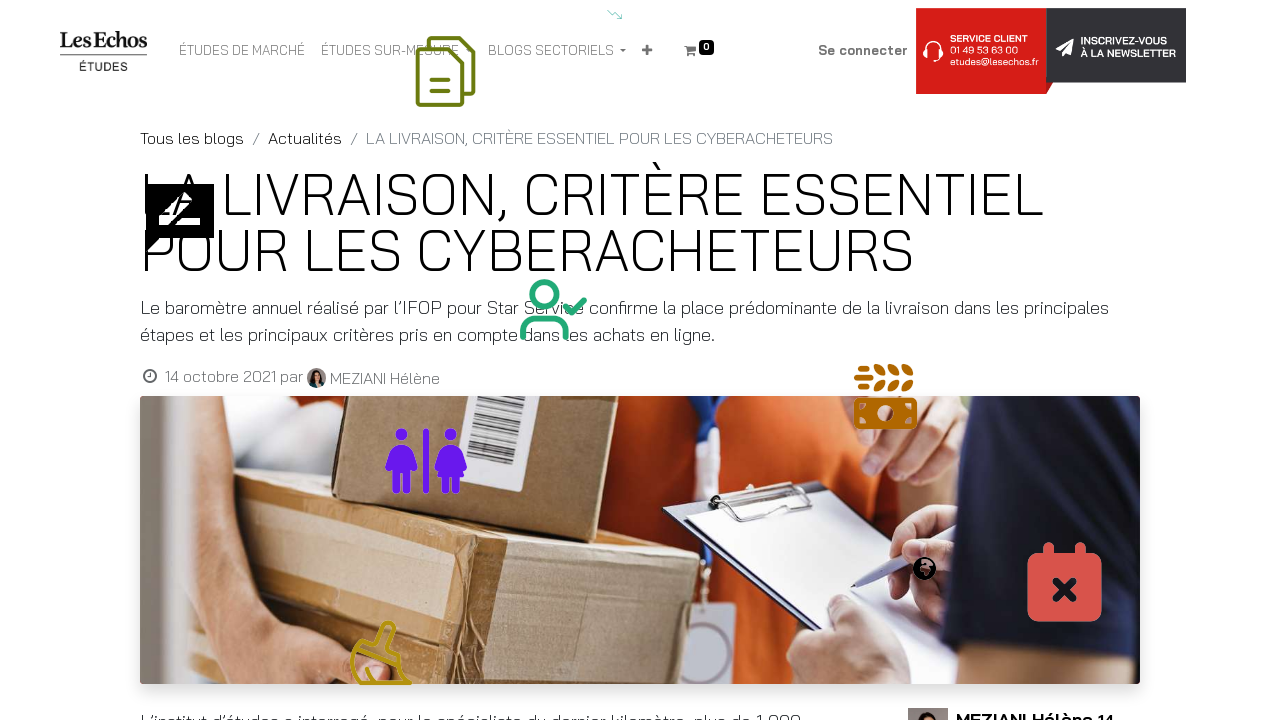 Image resolution: width=1280 pixels, height=720 pixels. What do you see at coordinates (885, 397) in the screenshot?
I see `access agricultural subsidies or farm payments` at bounding box center [885, 397].